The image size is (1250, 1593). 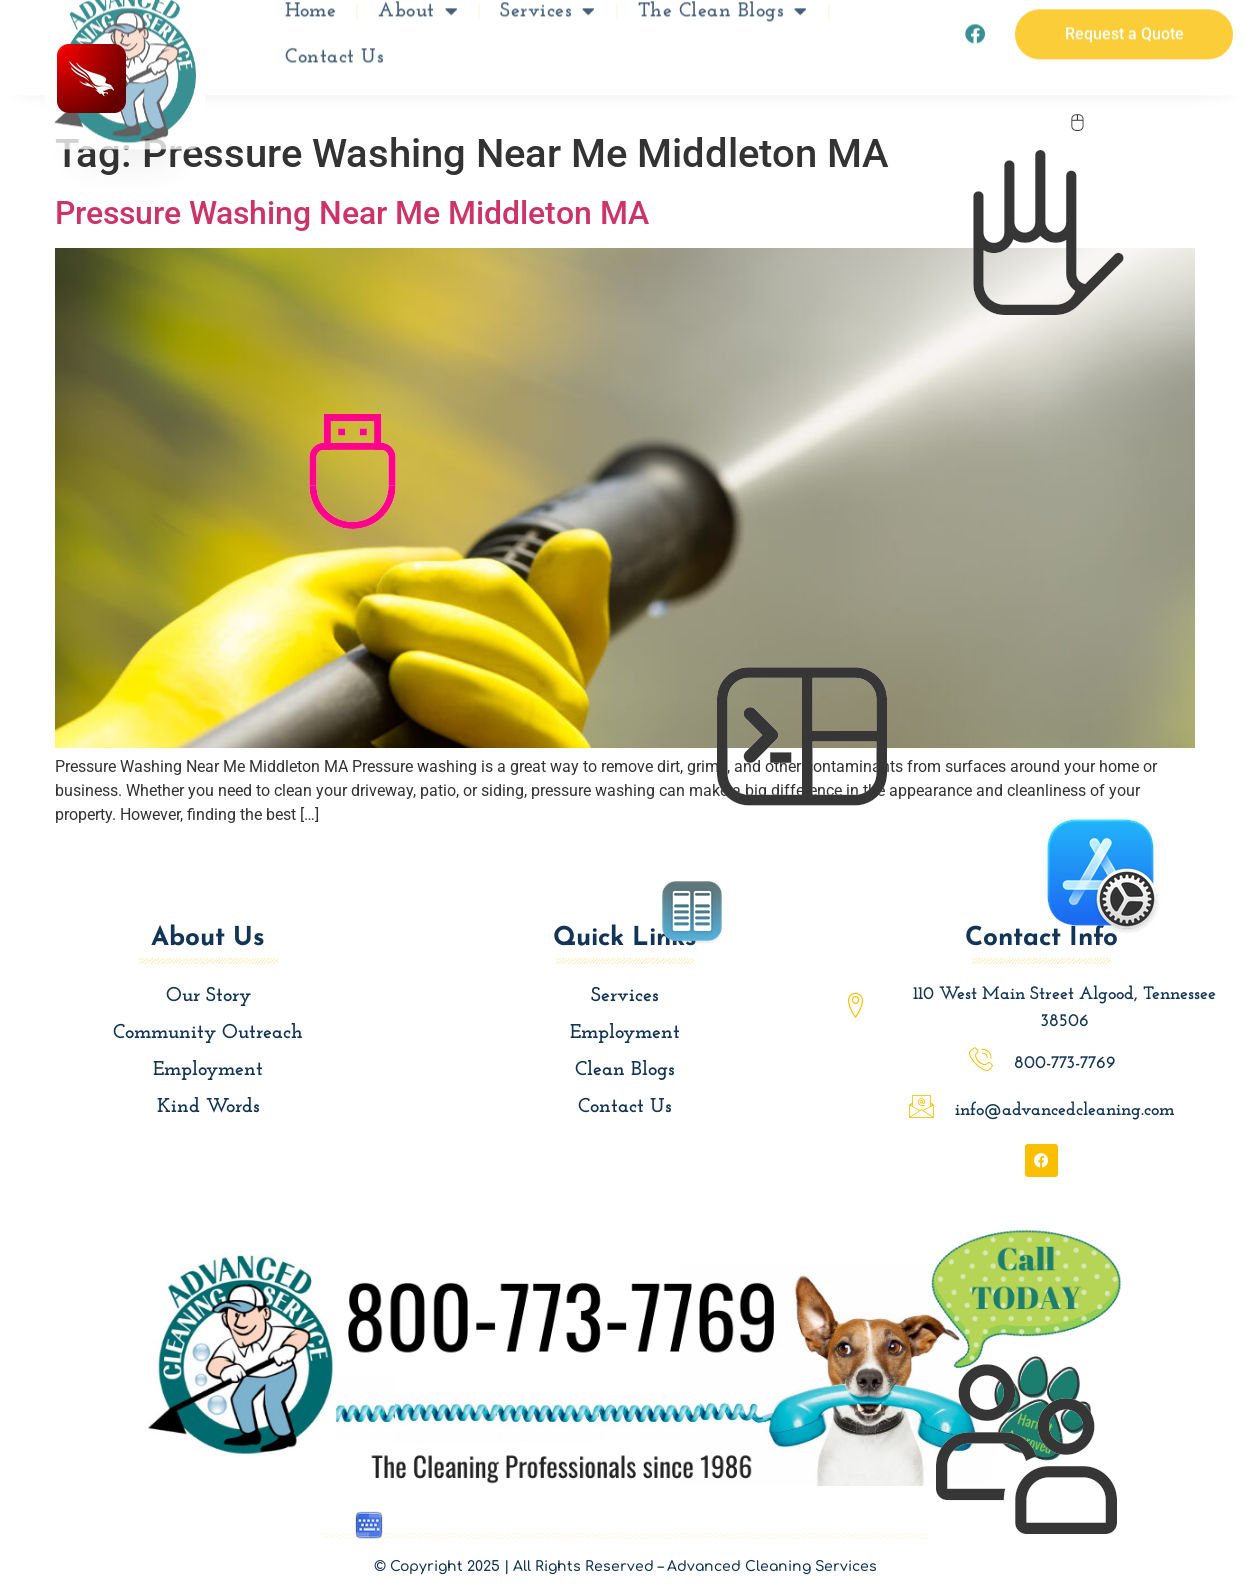 I want to click on mouse input device settings, so click(x=1078, y=122).